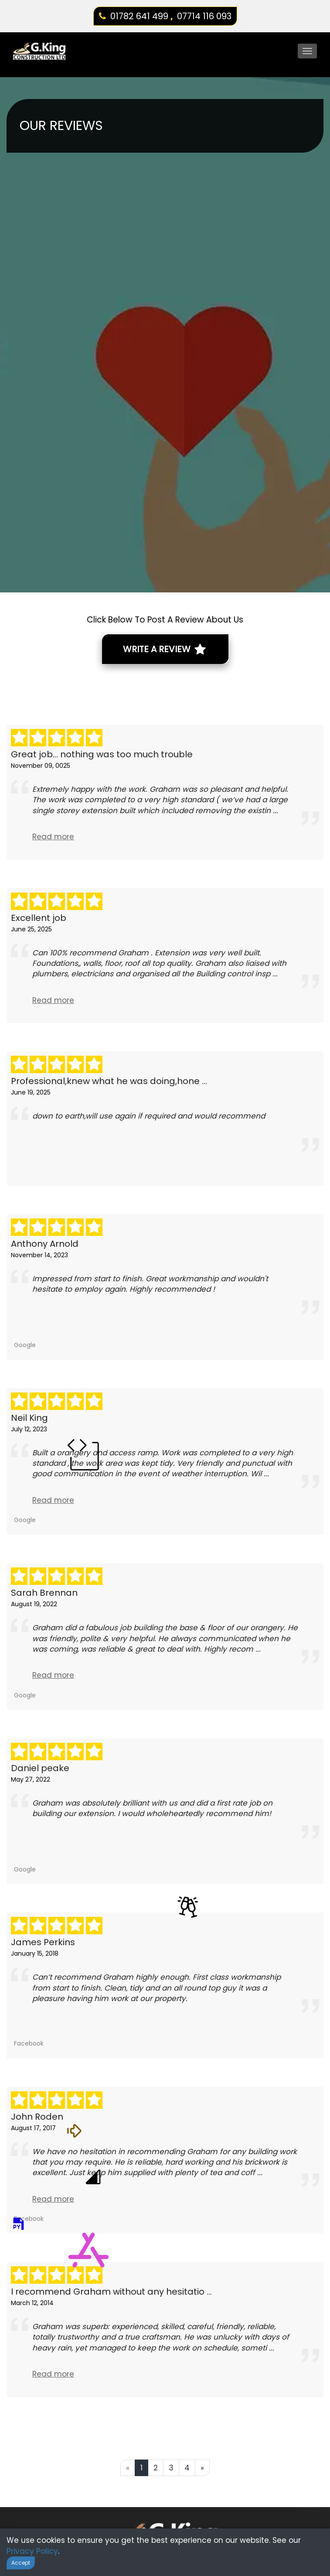 The image size is (330, 2576). Describe the element at coordinates (88, 2251) in the screenshot. I see `open the App Store` at that location.